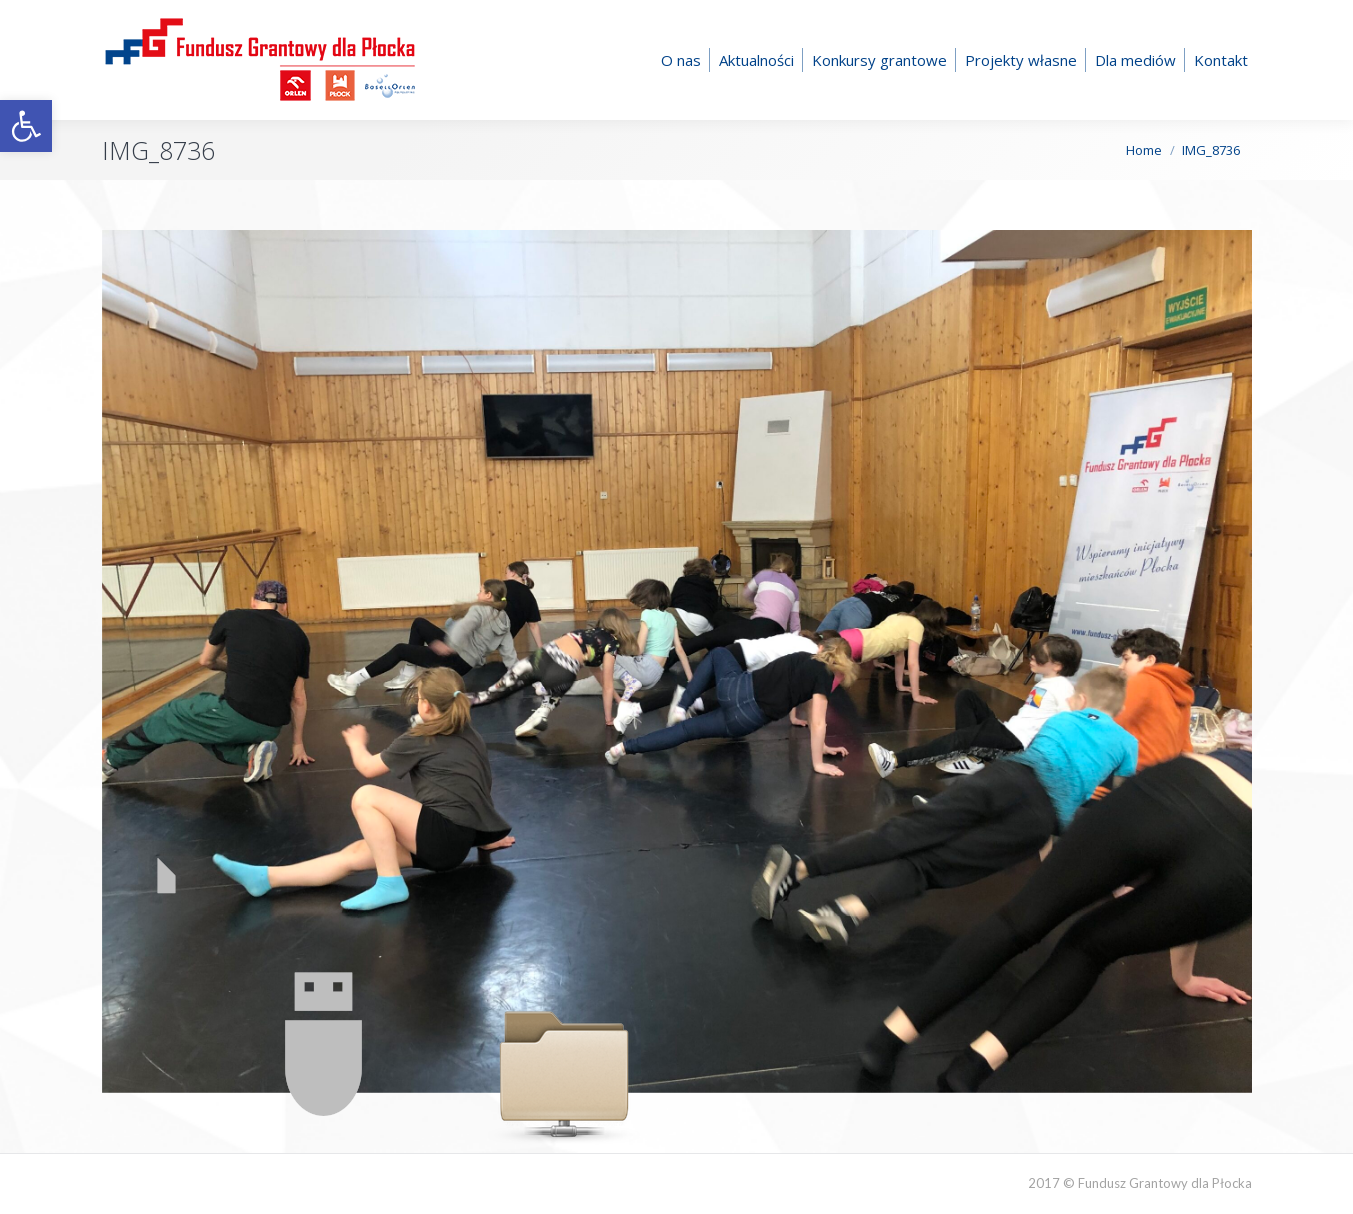  I want to click on start text selection from the right side, so click(166, 875).